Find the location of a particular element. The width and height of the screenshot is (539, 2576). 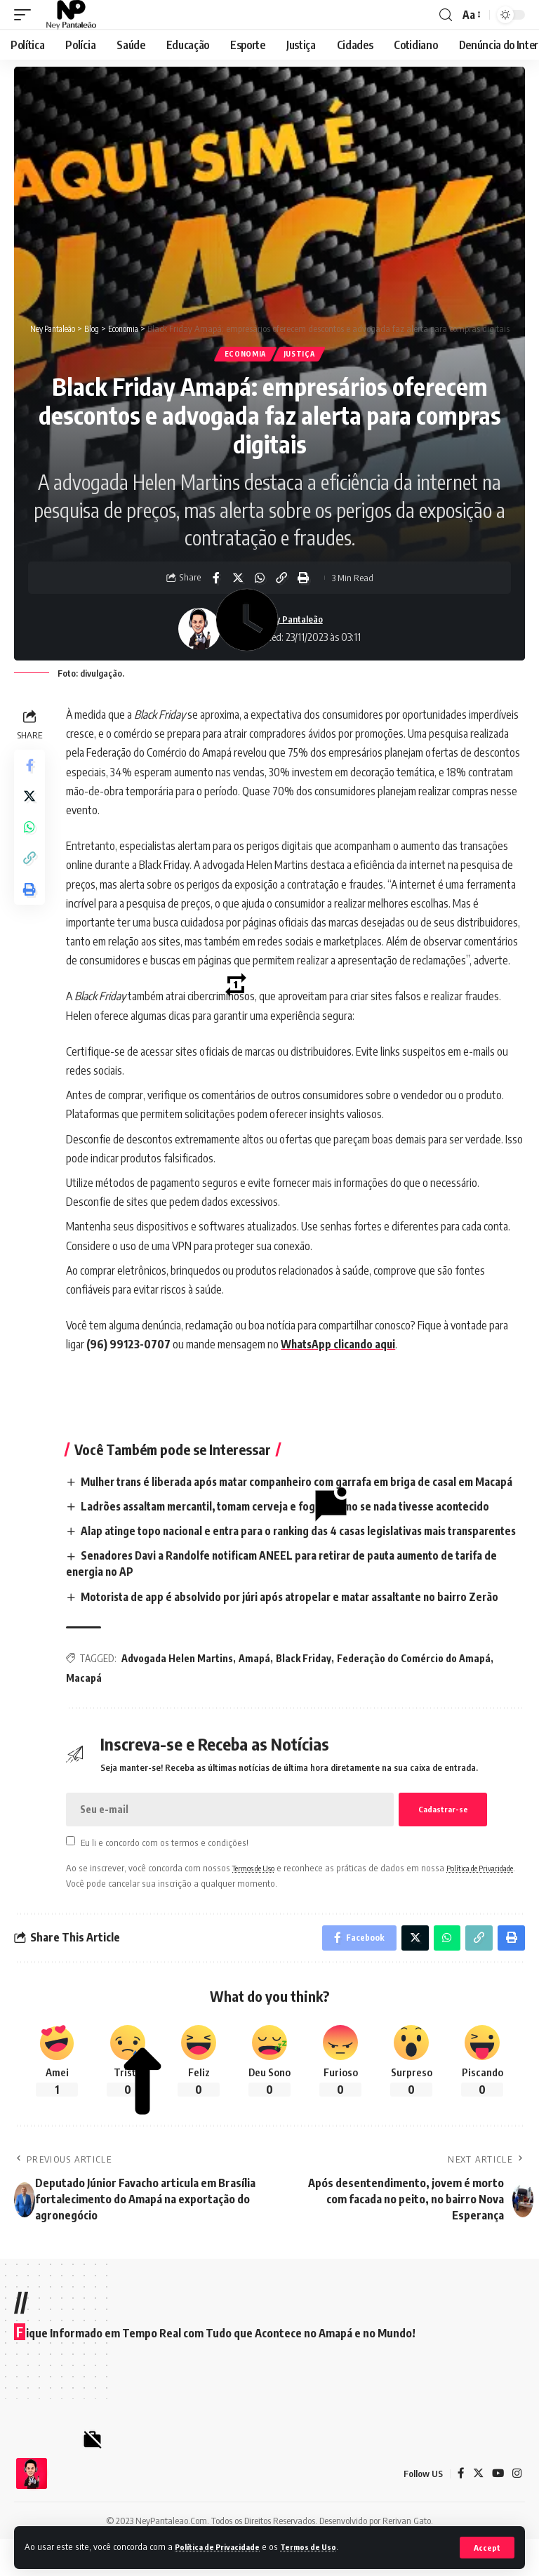

disable work mode or work profile is located at coordinates (92, 2439).